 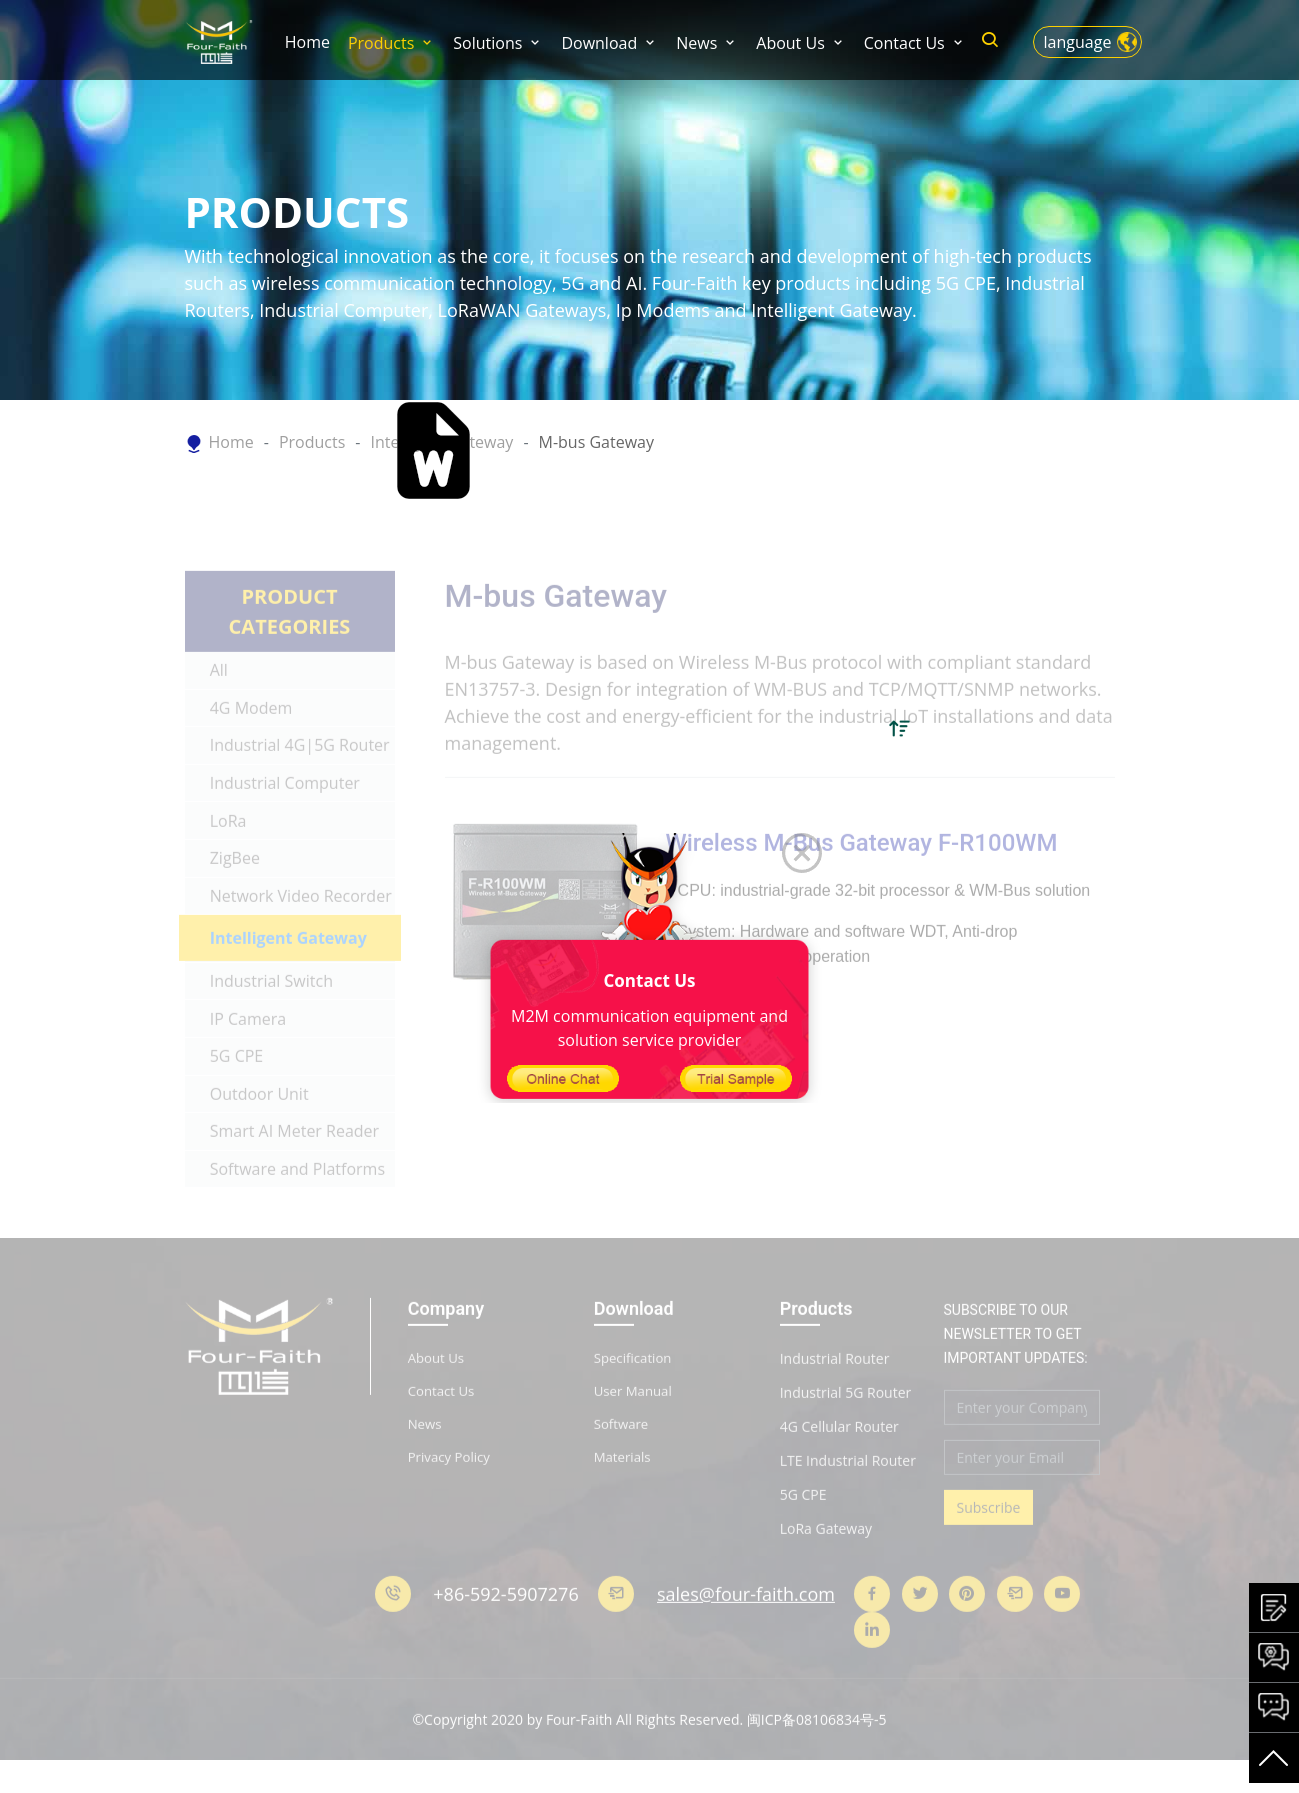 I want to click on sort list in ascending order, so click(x=899, y=728).